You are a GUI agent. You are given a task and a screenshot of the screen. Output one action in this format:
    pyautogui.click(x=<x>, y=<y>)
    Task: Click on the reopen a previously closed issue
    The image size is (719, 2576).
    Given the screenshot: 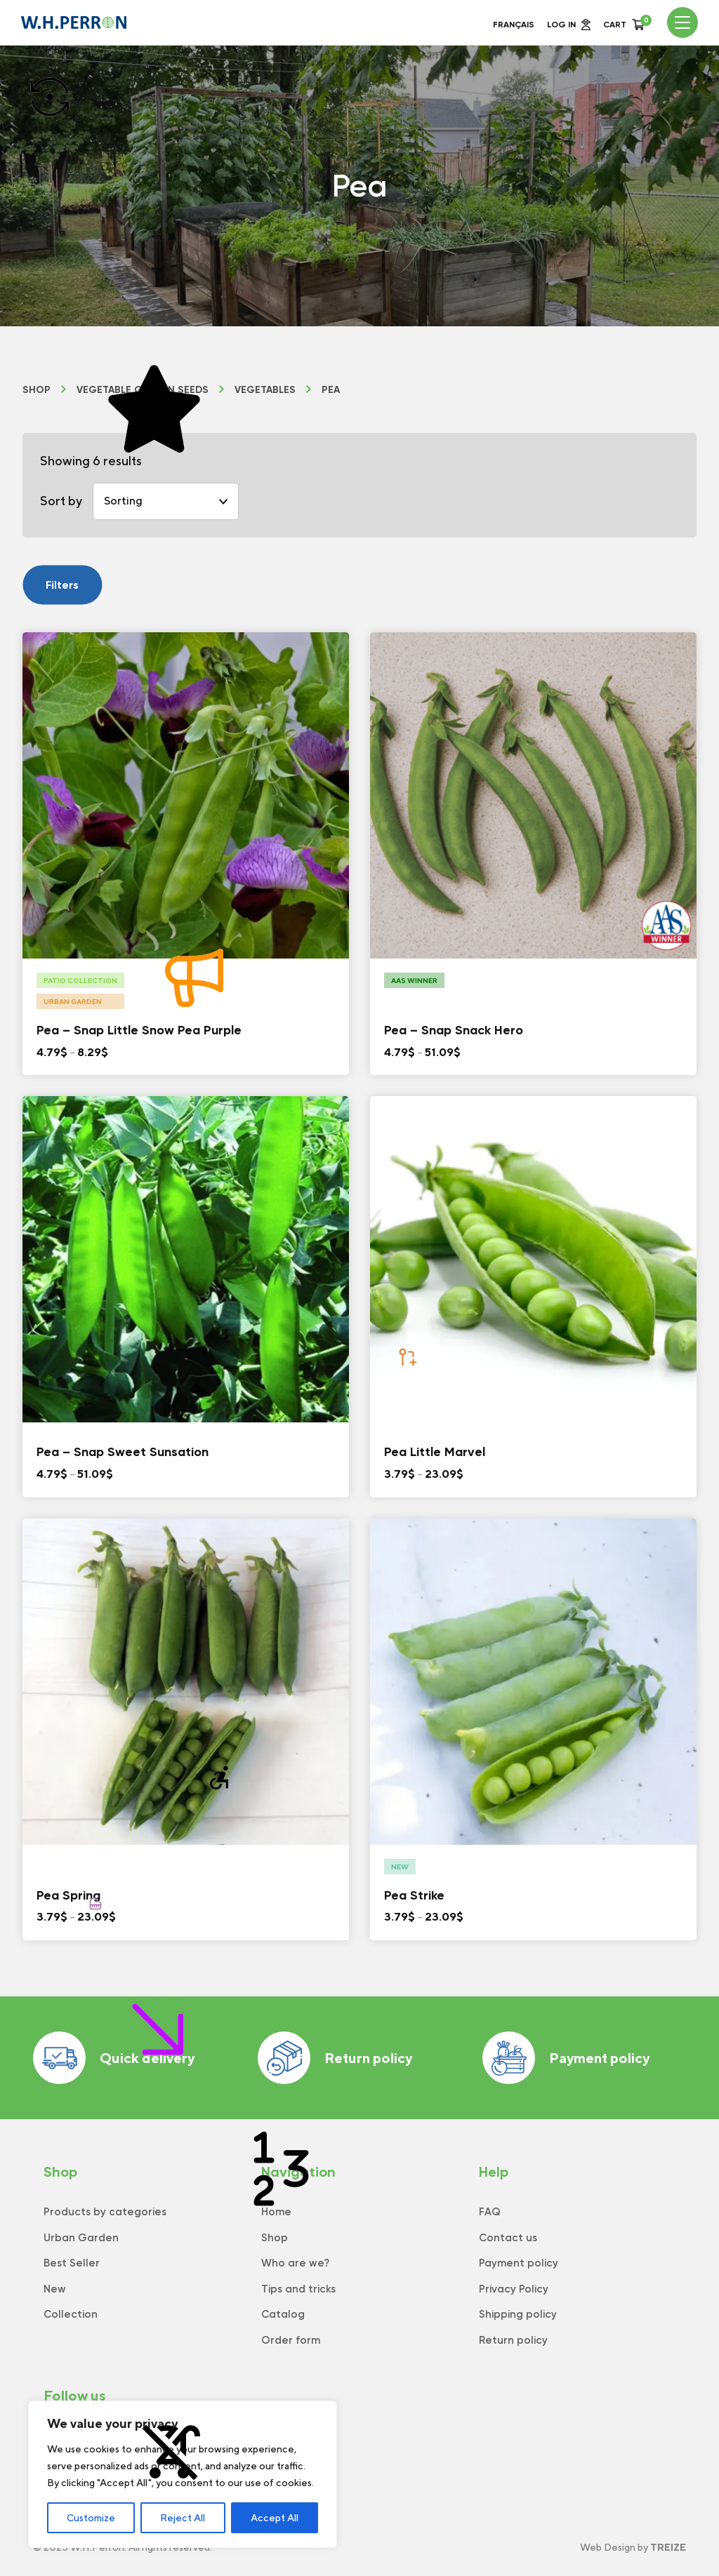 What is the action you would take?
    pyautogui.click(x=50, y=97)
    